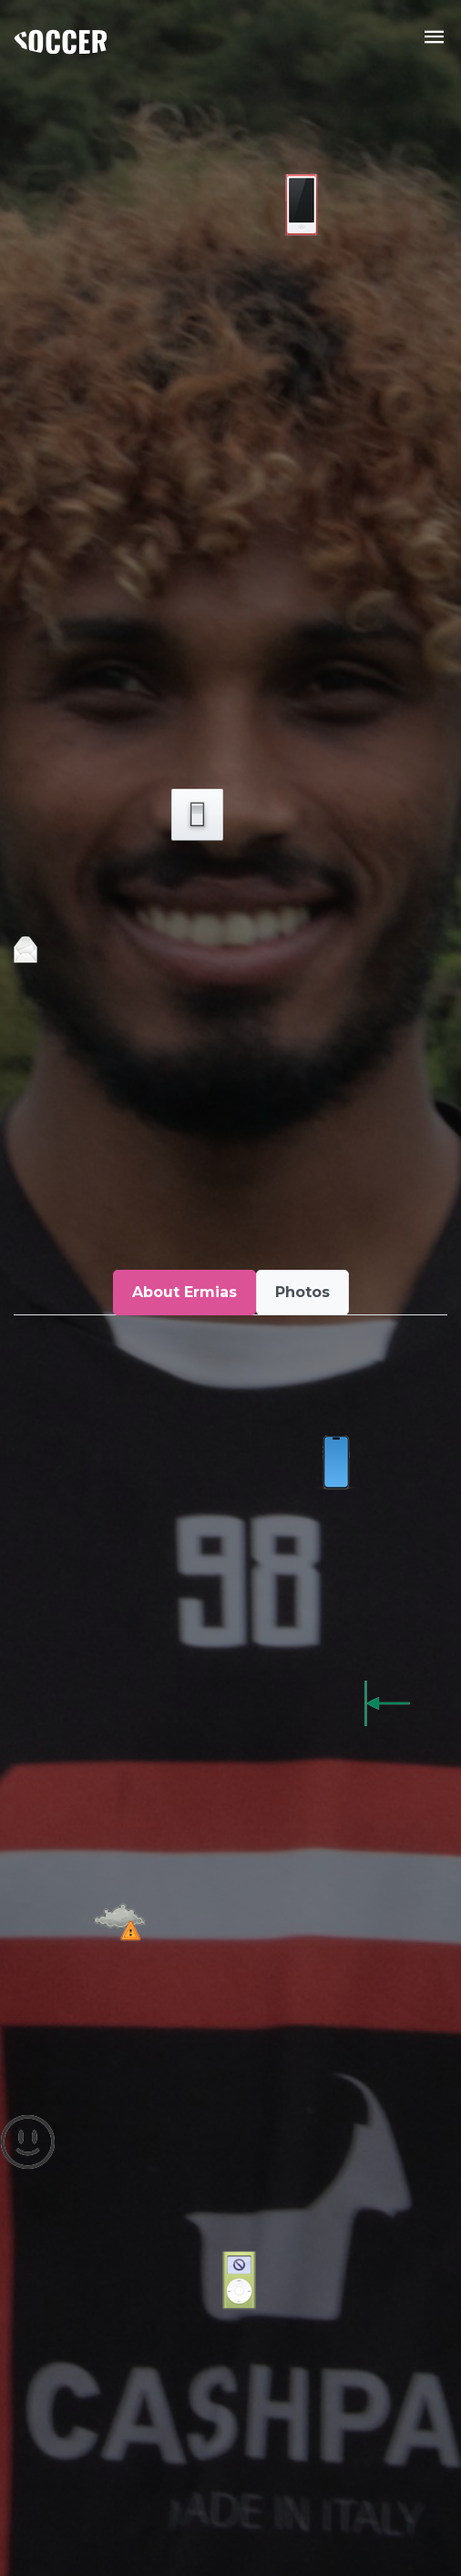 The height and width of the screenshot is (2576, 461). Describe the element at coordinates (27, 2142) in the screenshot. I see `access people and smiley emoji category` at that location.